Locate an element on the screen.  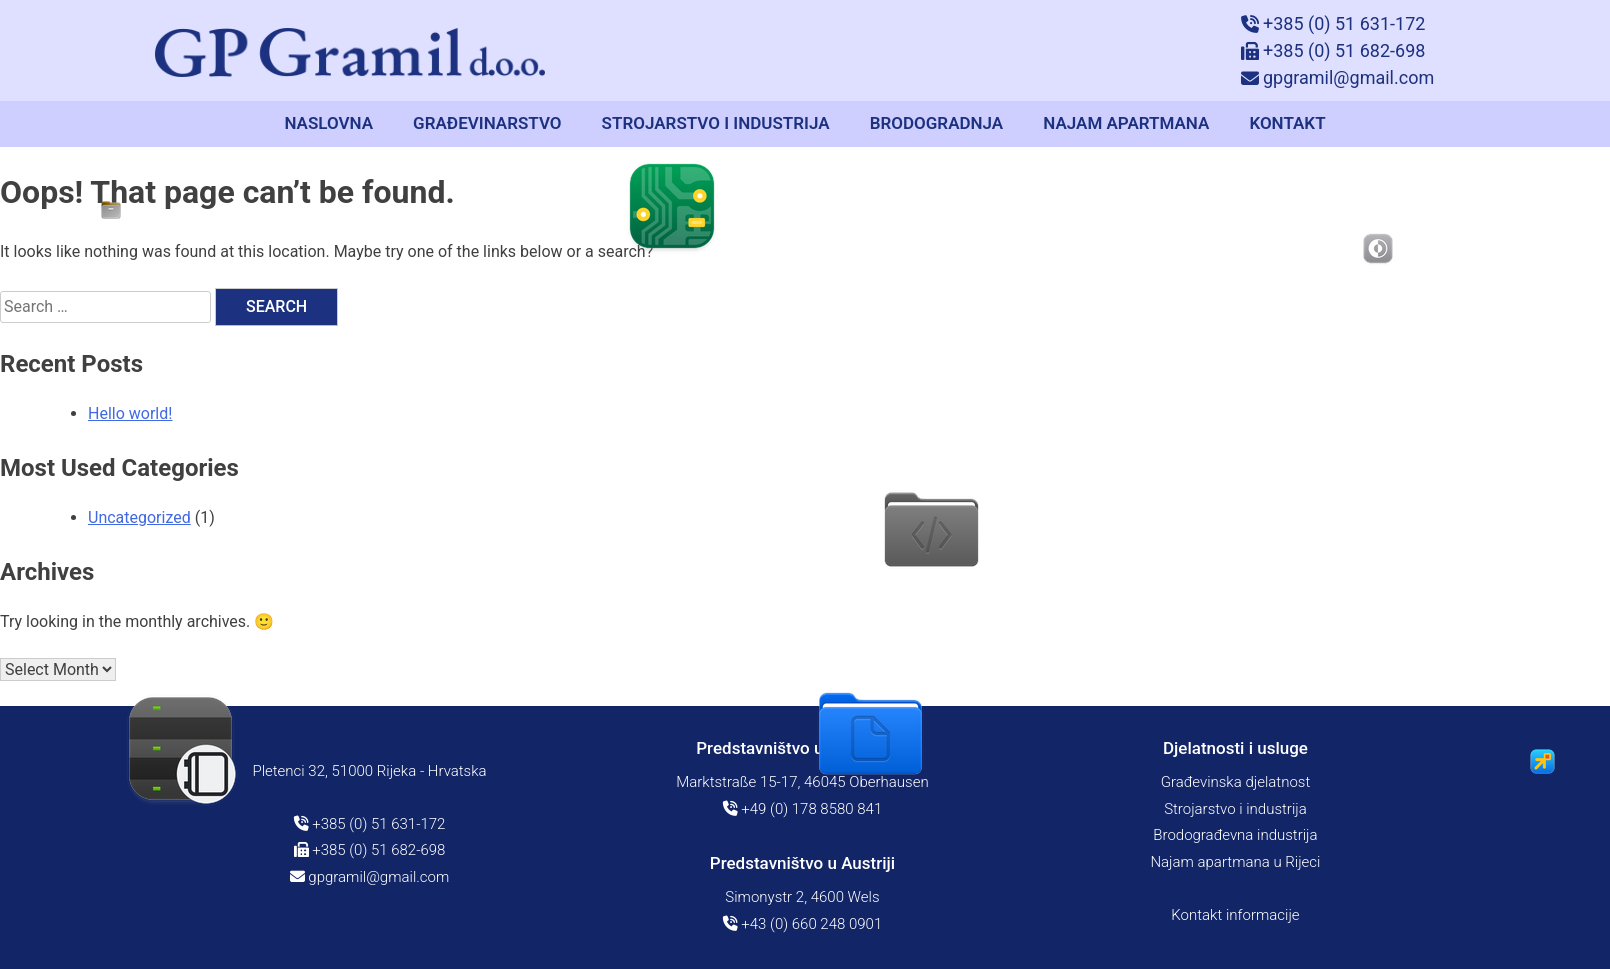
open pcbnew circuit board design application is located at coordinates (672, 206).